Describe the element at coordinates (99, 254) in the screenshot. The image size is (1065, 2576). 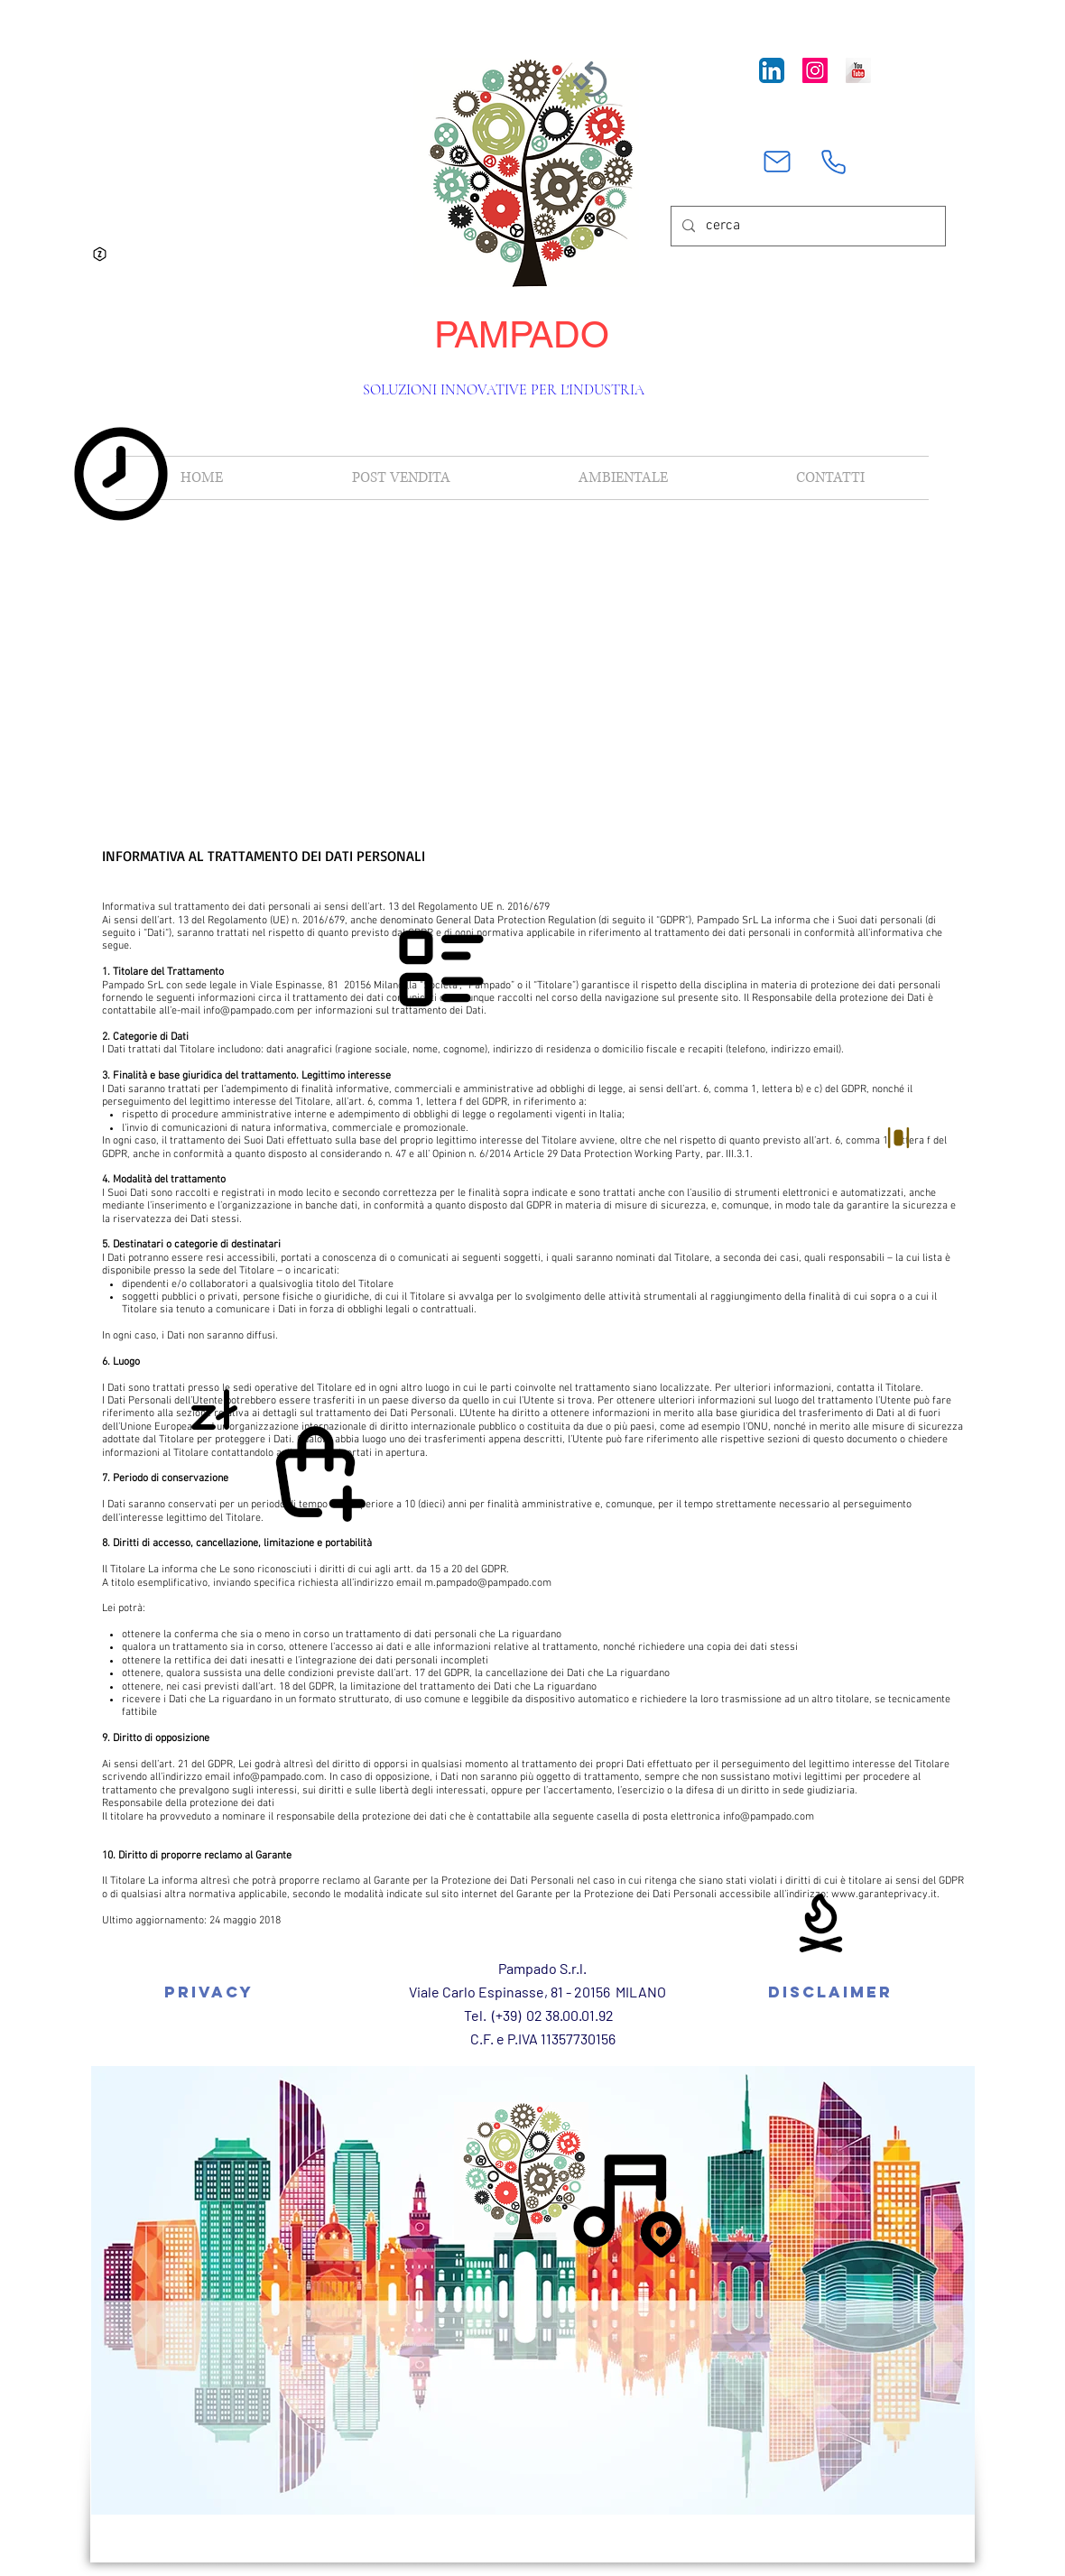
I see `app or service logo starting with Z` at that location.